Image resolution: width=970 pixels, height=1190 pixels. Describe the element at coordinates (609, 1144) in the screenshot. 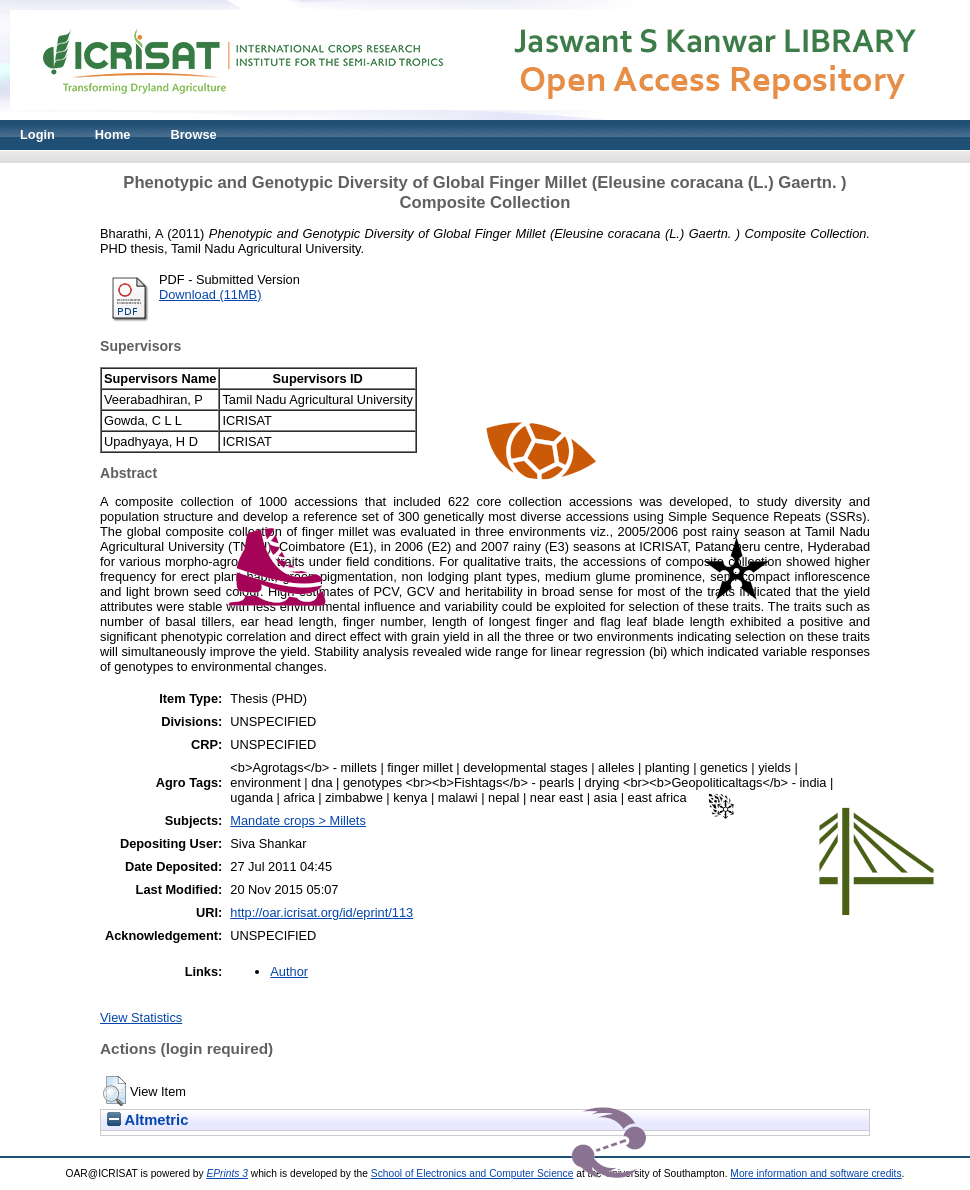

I see `select bolas as your weapon or tool` at that location.